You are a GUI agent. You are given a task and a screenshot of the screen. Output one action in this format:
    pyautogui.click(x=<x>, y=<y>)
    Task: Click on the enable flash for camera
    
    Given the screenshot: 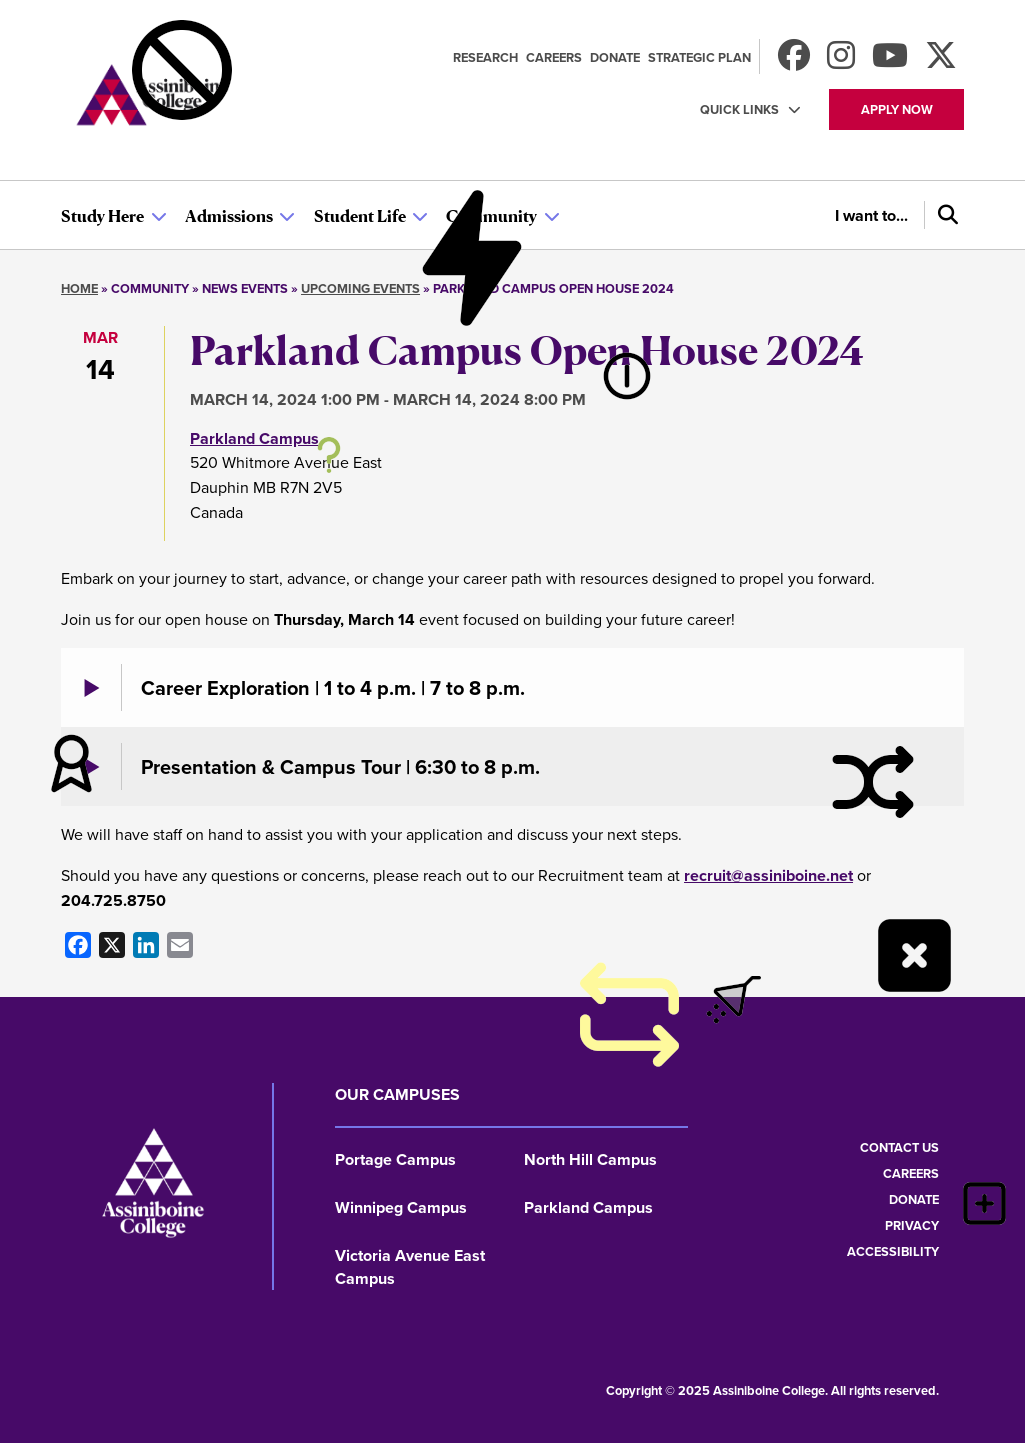 What is the action you would take?
    pyautogui.click(x=472, y=258)
    